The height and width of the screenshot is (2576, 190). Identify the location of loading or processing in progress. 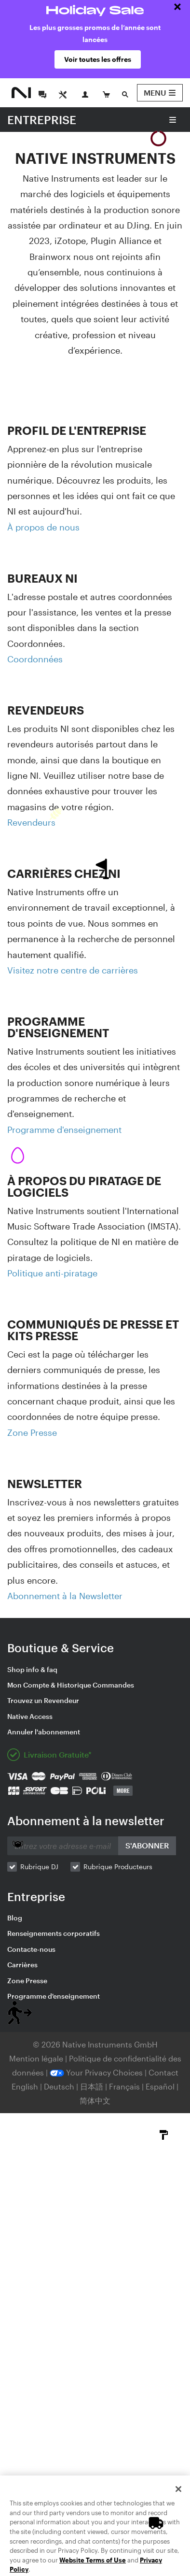
(158, 138).